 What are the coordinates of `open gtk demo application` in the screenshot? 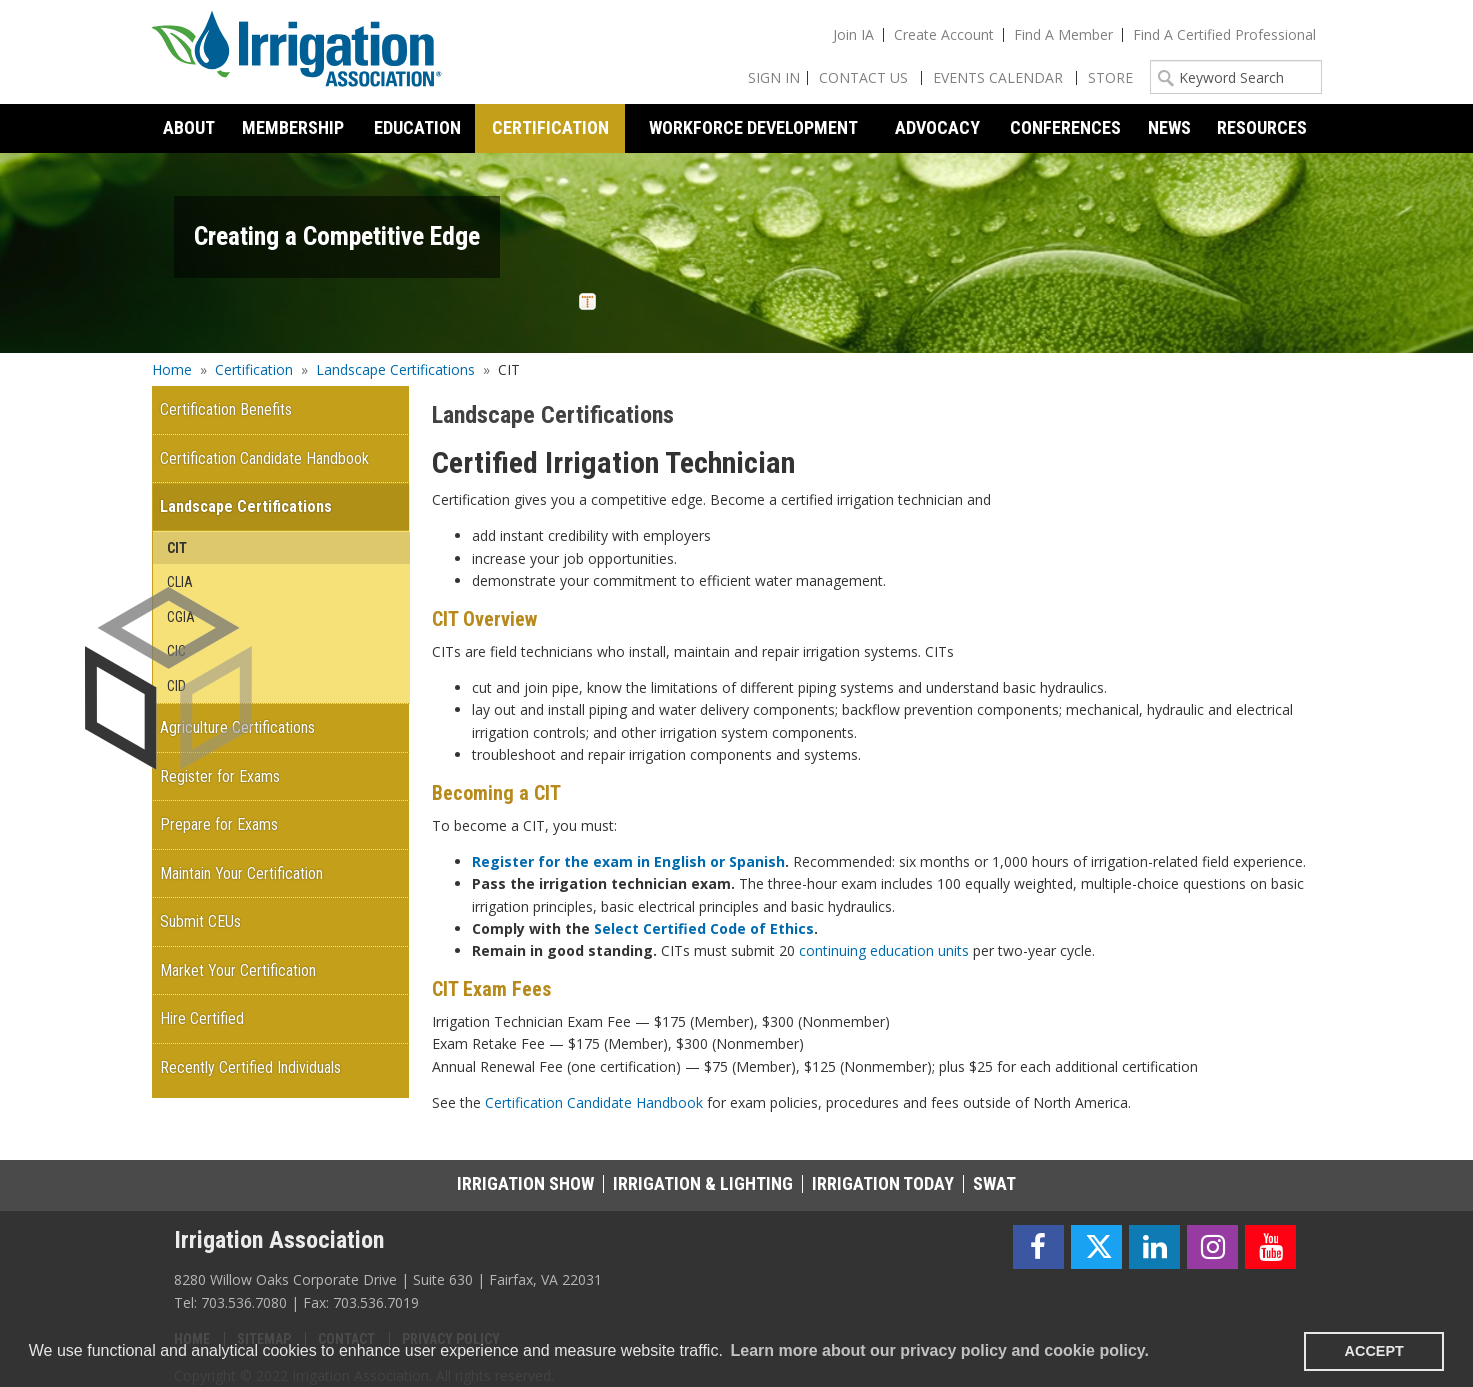 It's located at (168, 682).